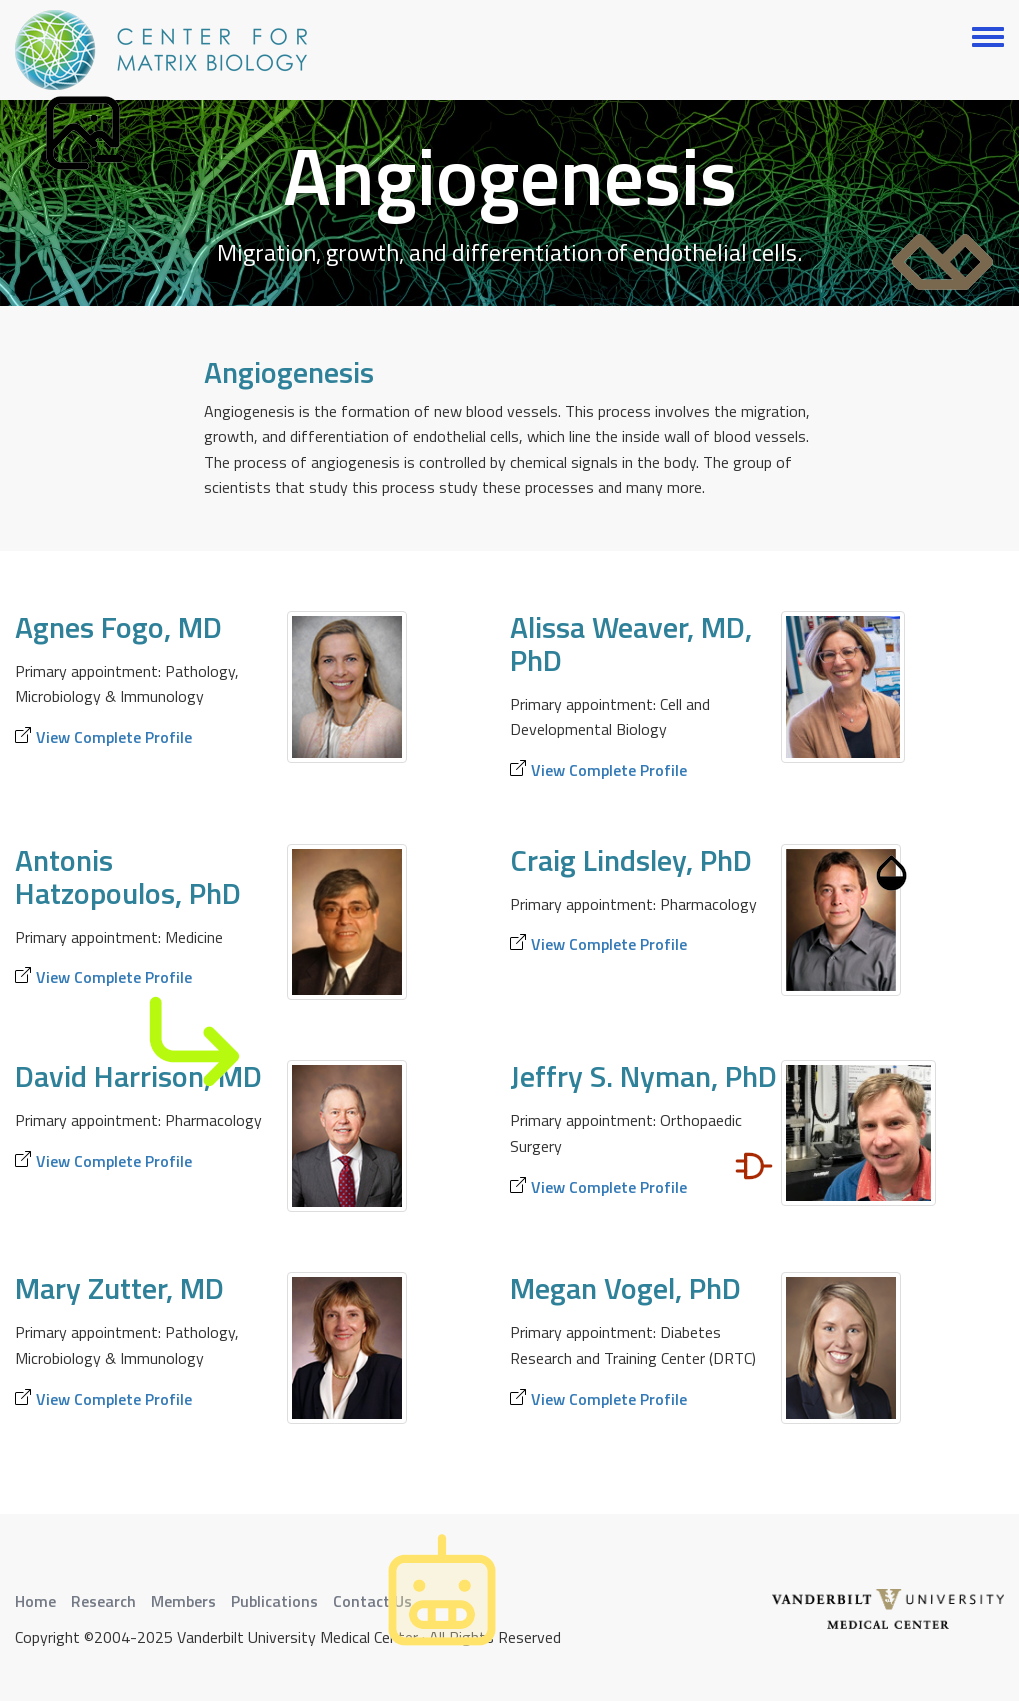  Describe the element at coordinates (442, 1596) in the screenshot. I see `access AI assistant or chatbot` at that location.